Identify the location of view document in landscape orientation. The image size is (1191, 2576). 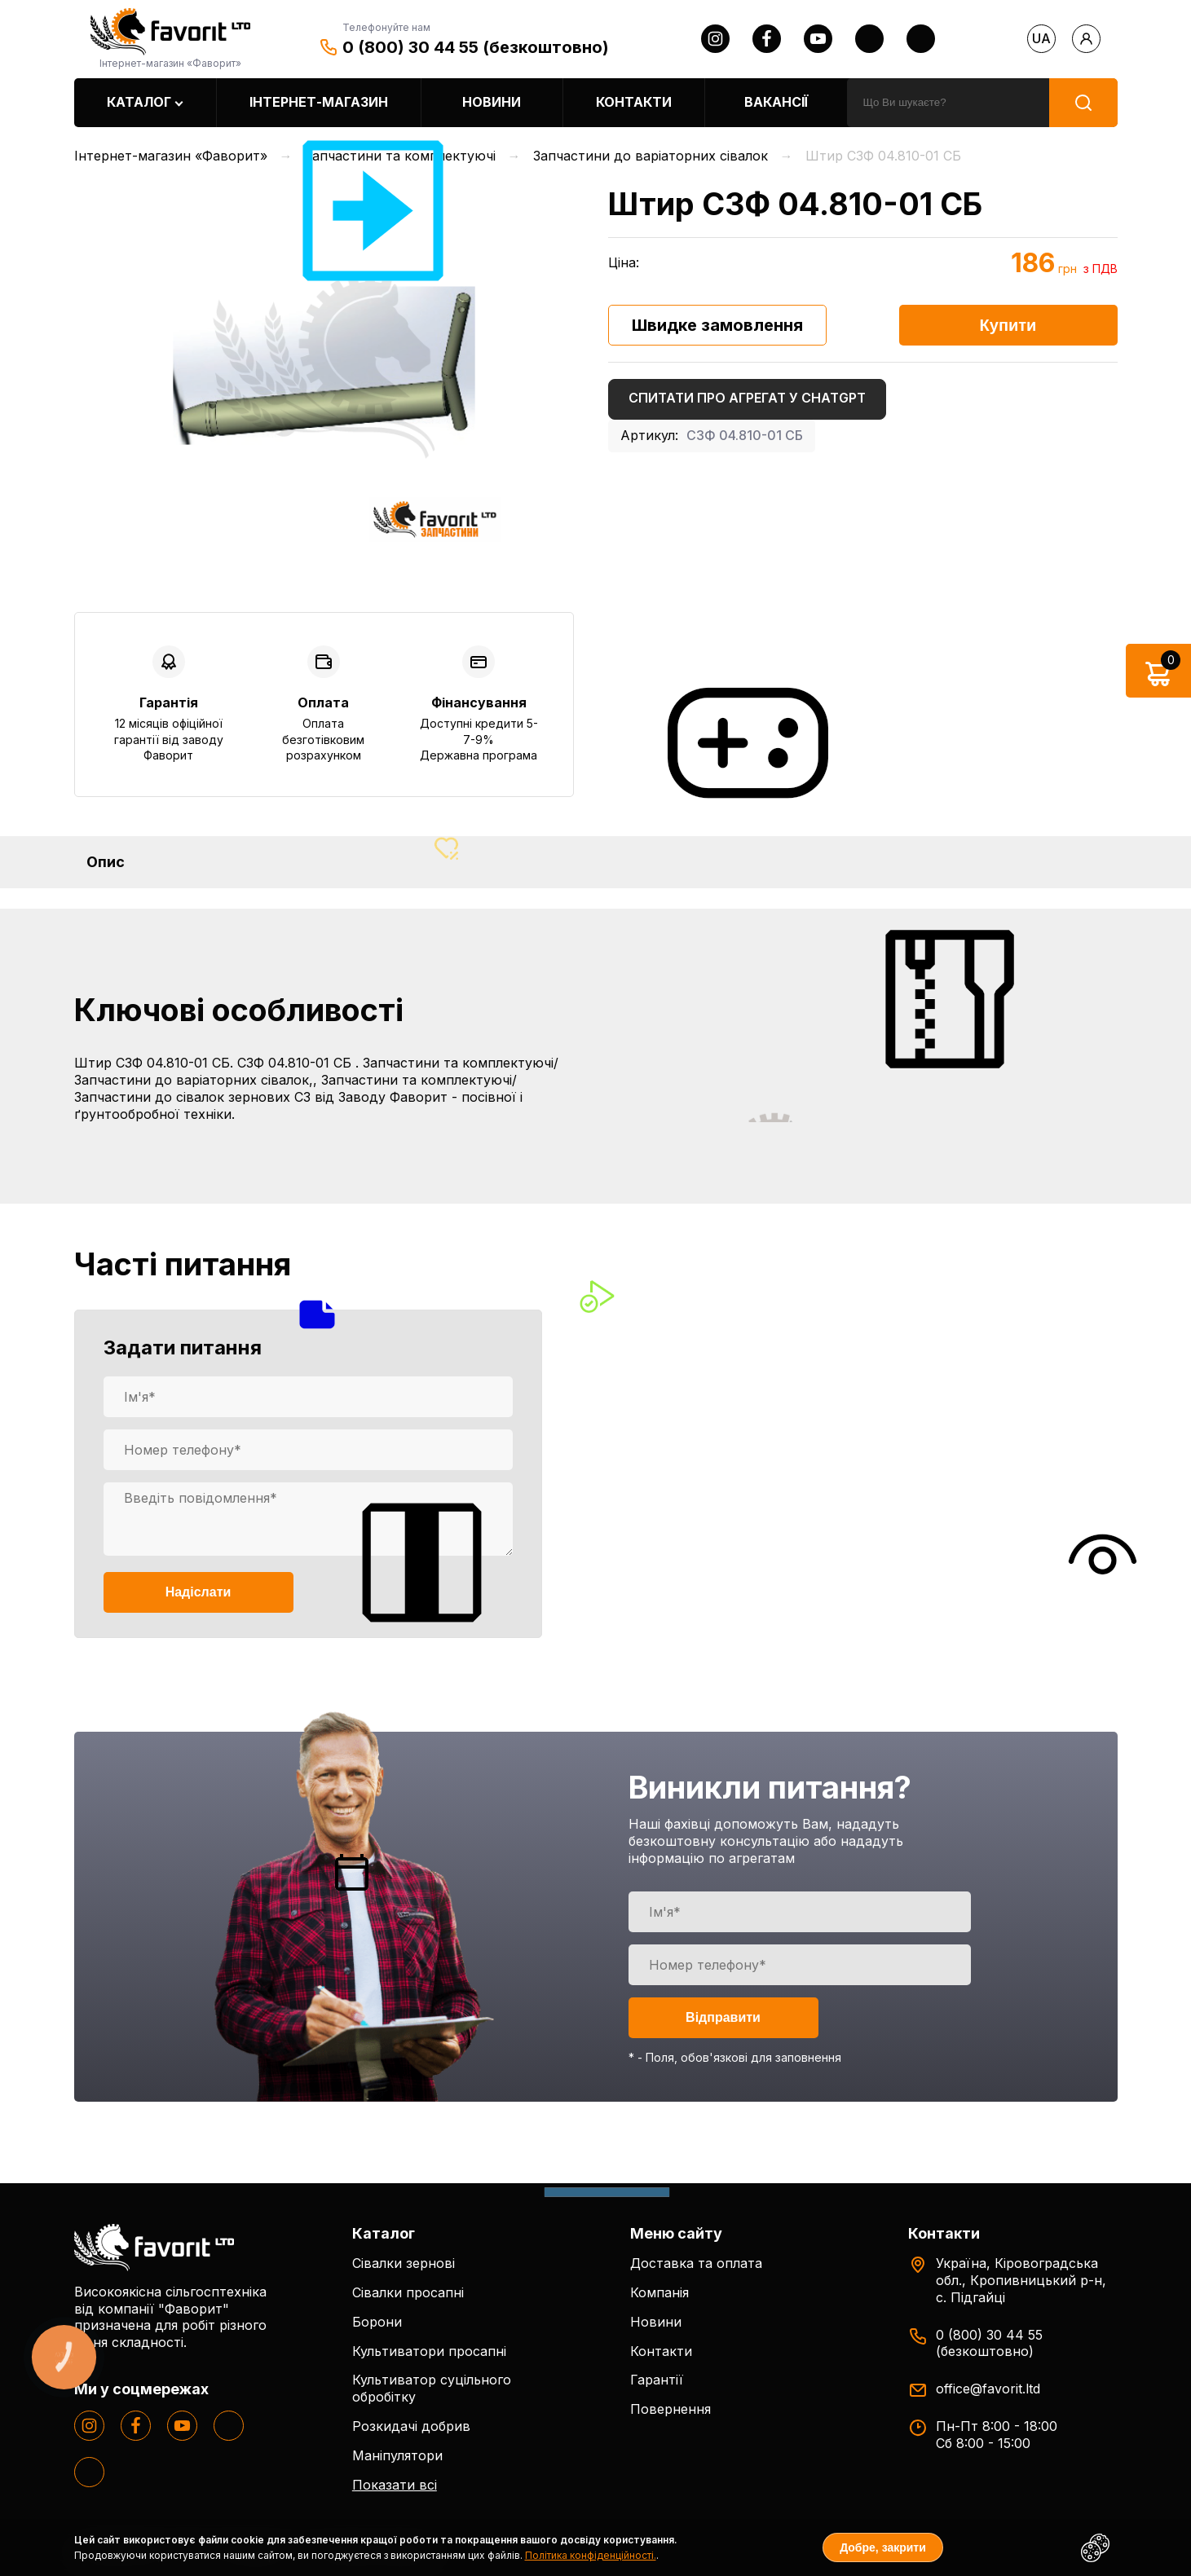
(317, 1314).